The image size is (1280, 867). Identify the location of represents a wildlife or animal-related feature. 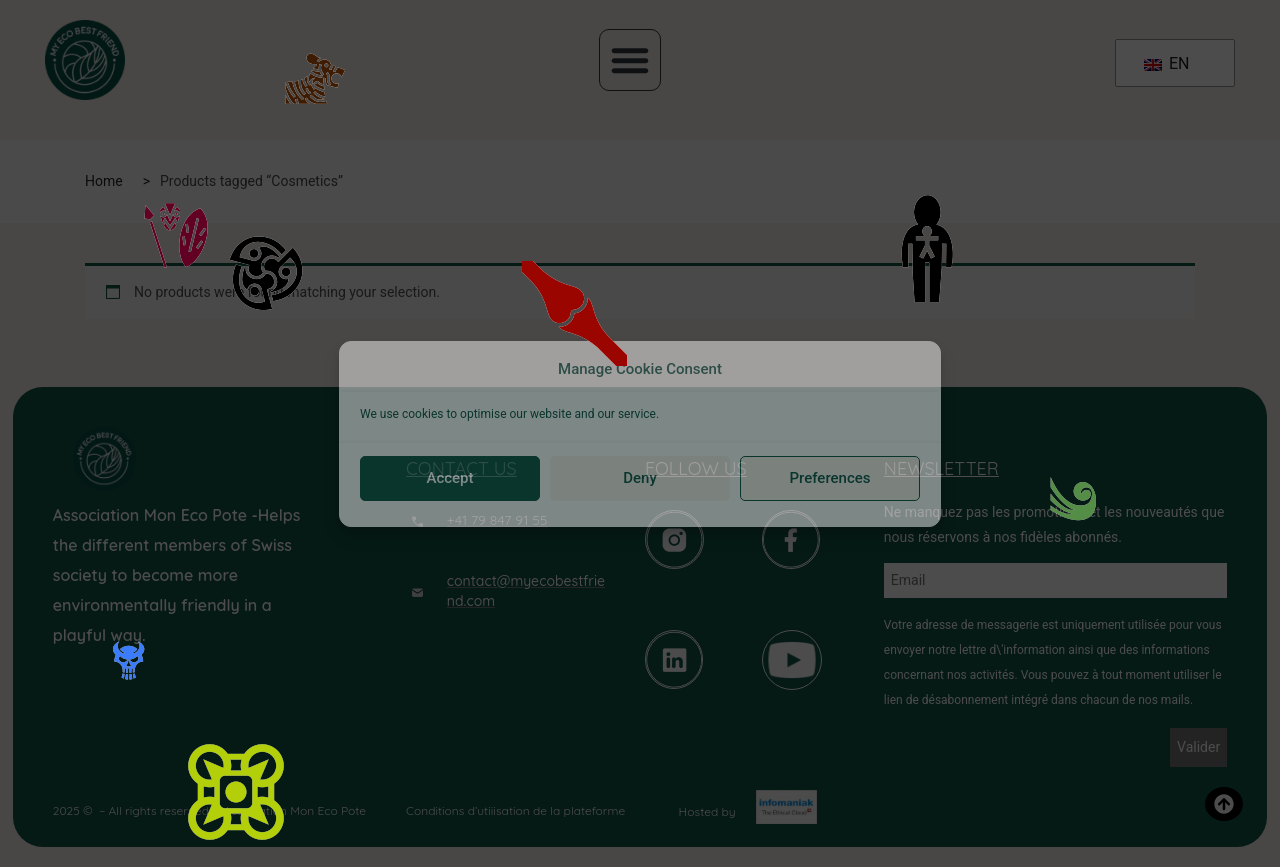
(313, 74).